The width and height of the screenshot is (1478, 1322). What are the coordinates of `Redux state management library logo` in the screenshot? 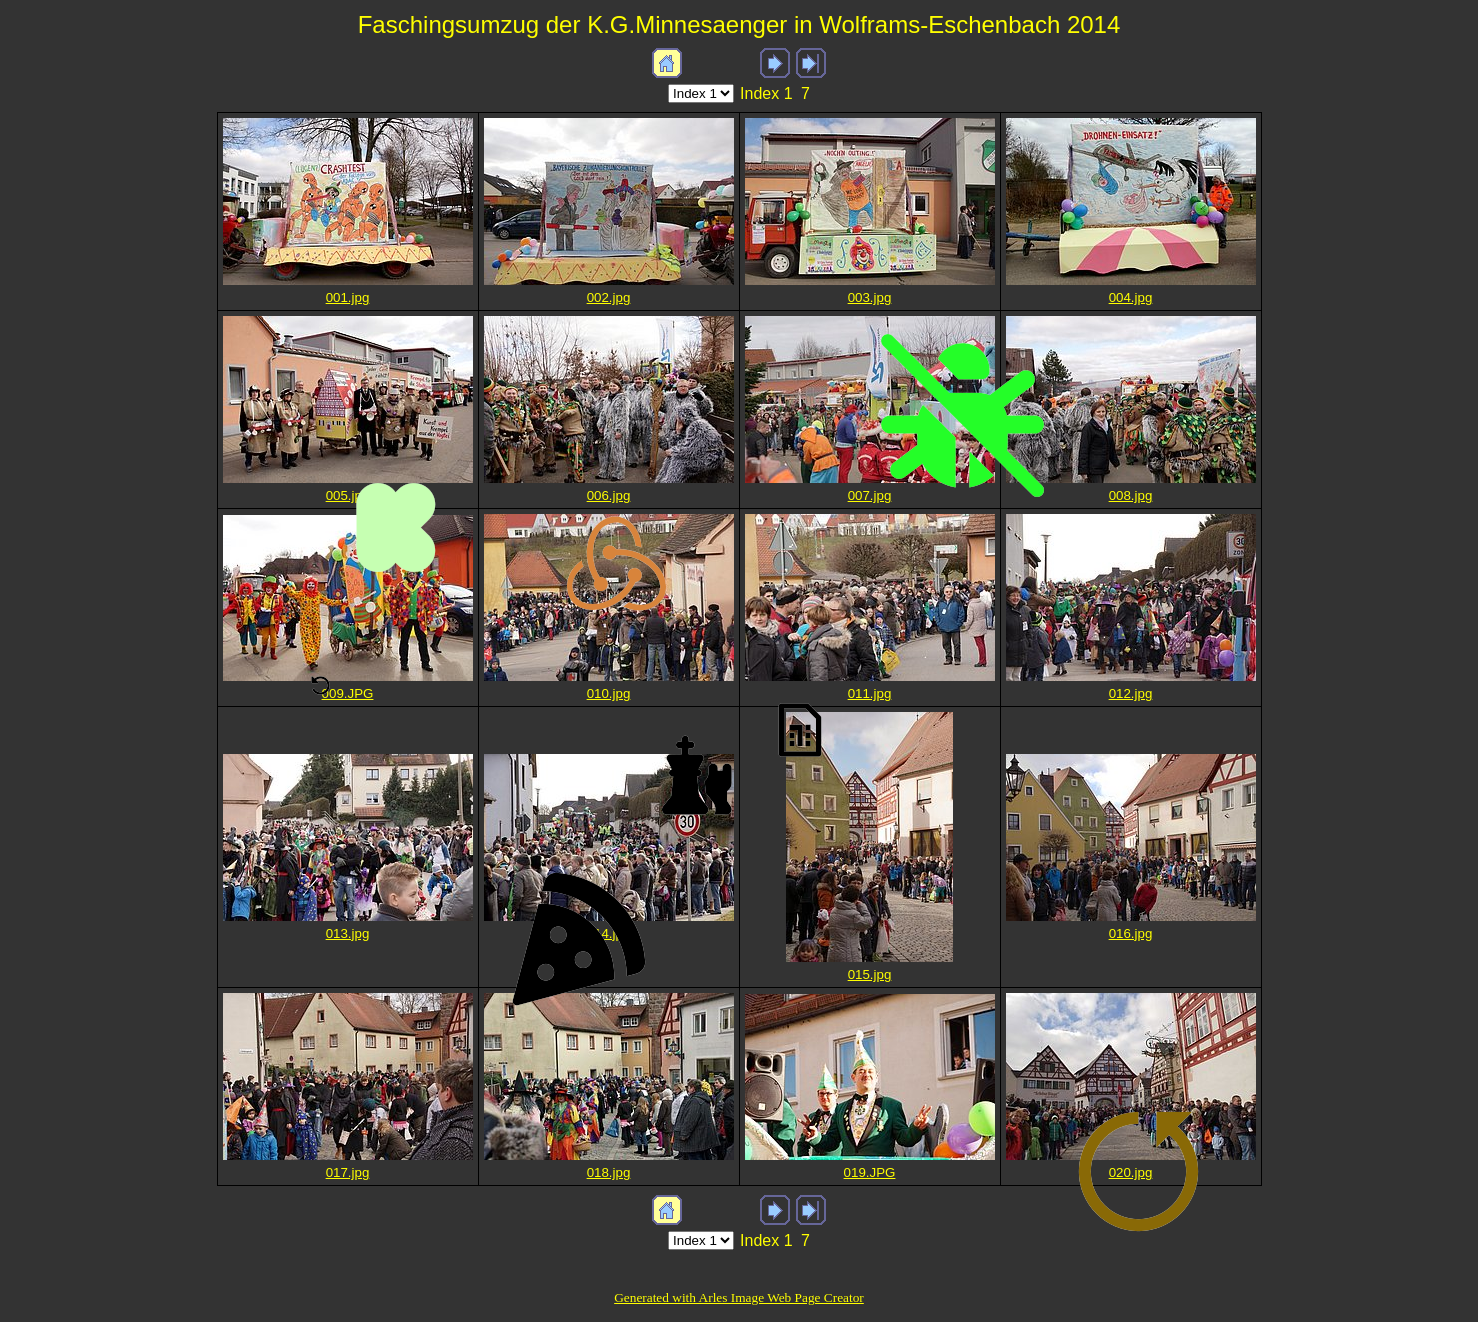 It's located at (616, 563).